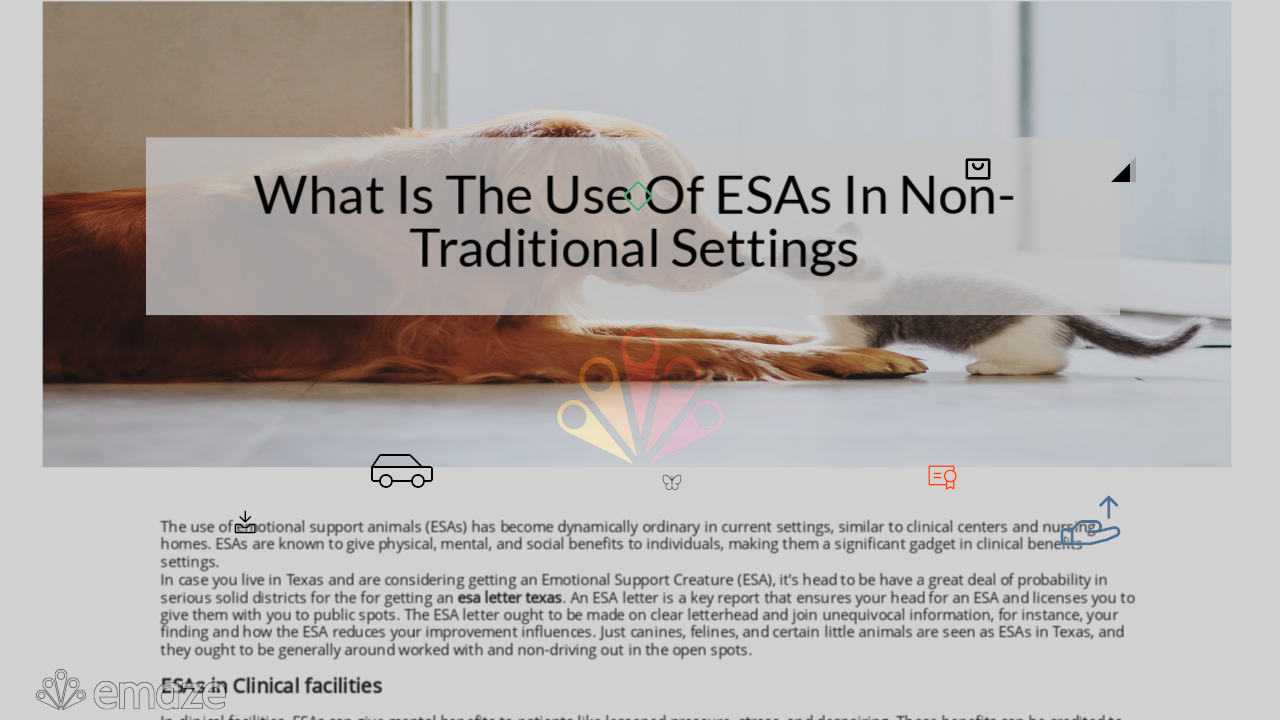  What do you see at coordinates (978, 169) in the screenshot?
I see `view your shopping bag` at bounding box center [978, 169].